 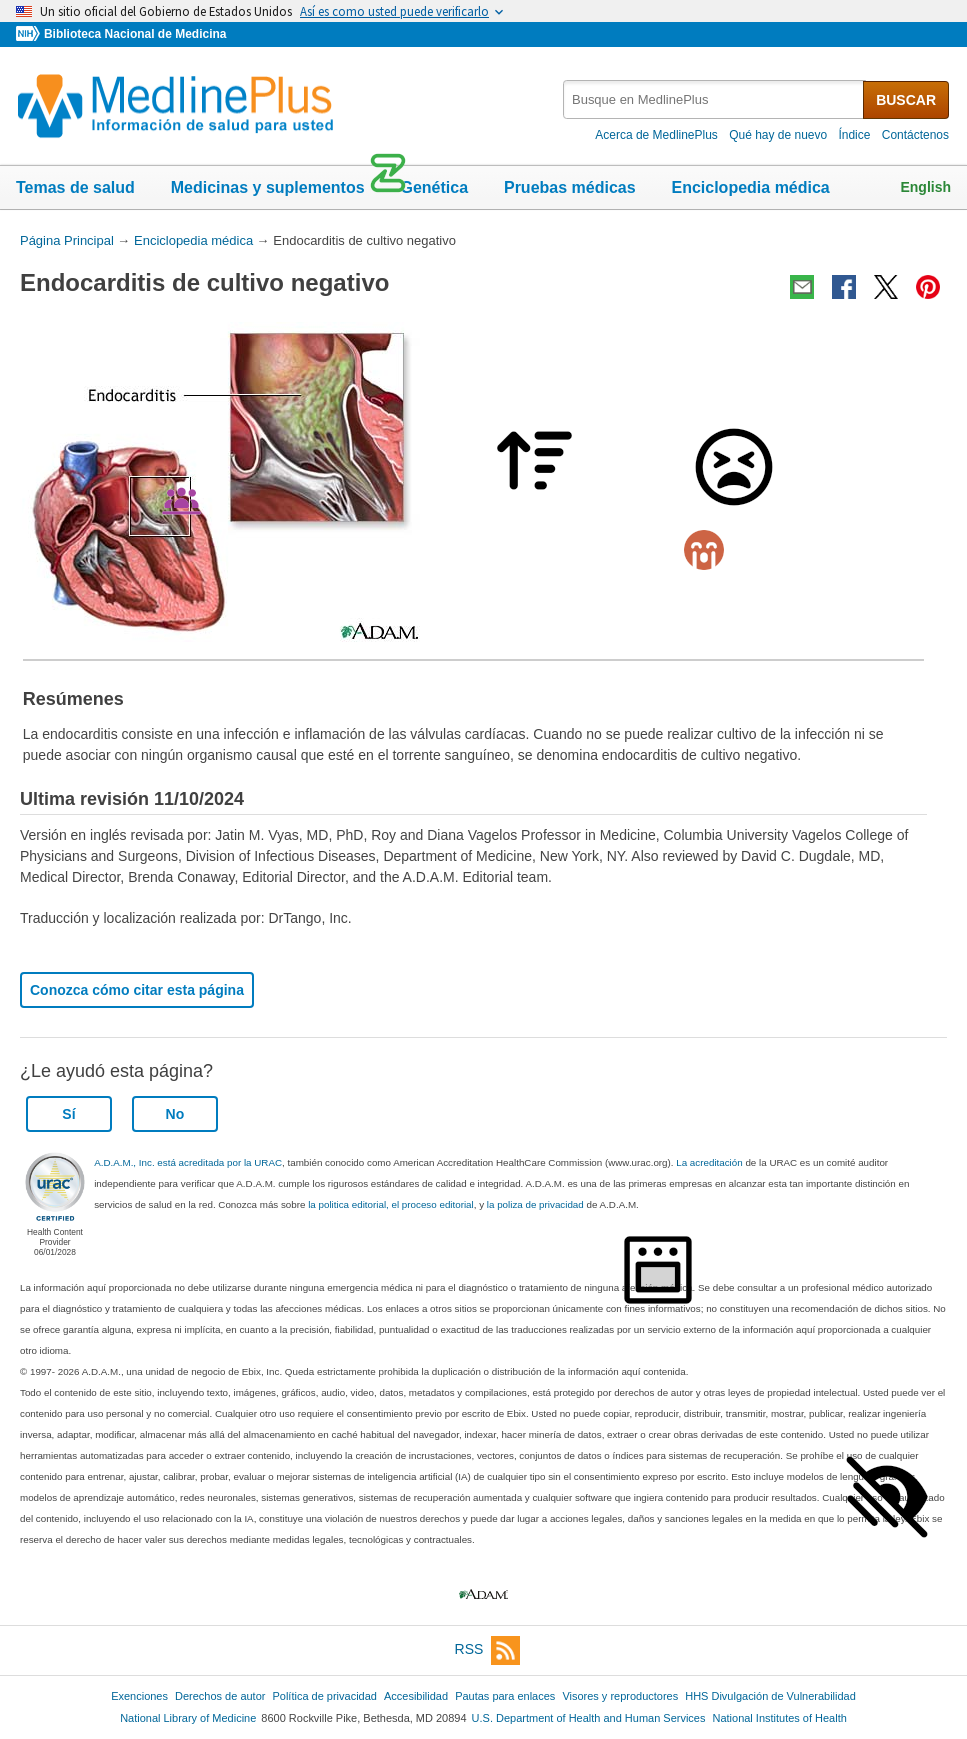 What do you see at coordinates (887, 1497) in the screenshot?
I see `indicates low vision or visual impairment accessibility mode` at bounding box center [887, 1497].